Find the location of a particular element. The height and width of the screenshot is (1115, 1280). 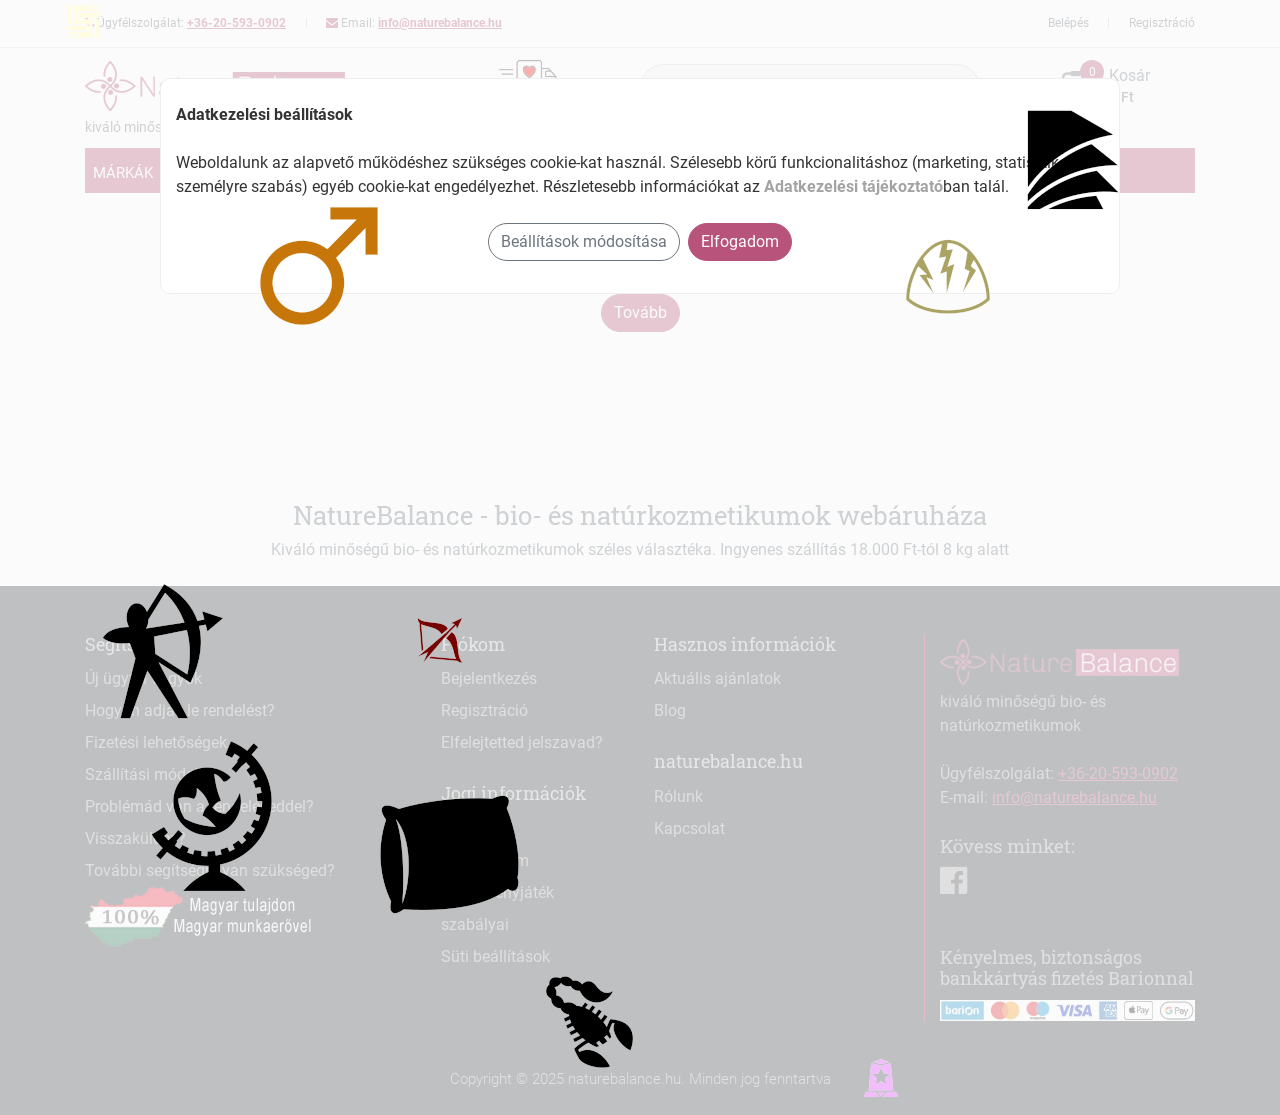

view documents or files is located at coordinates (1077, 160).